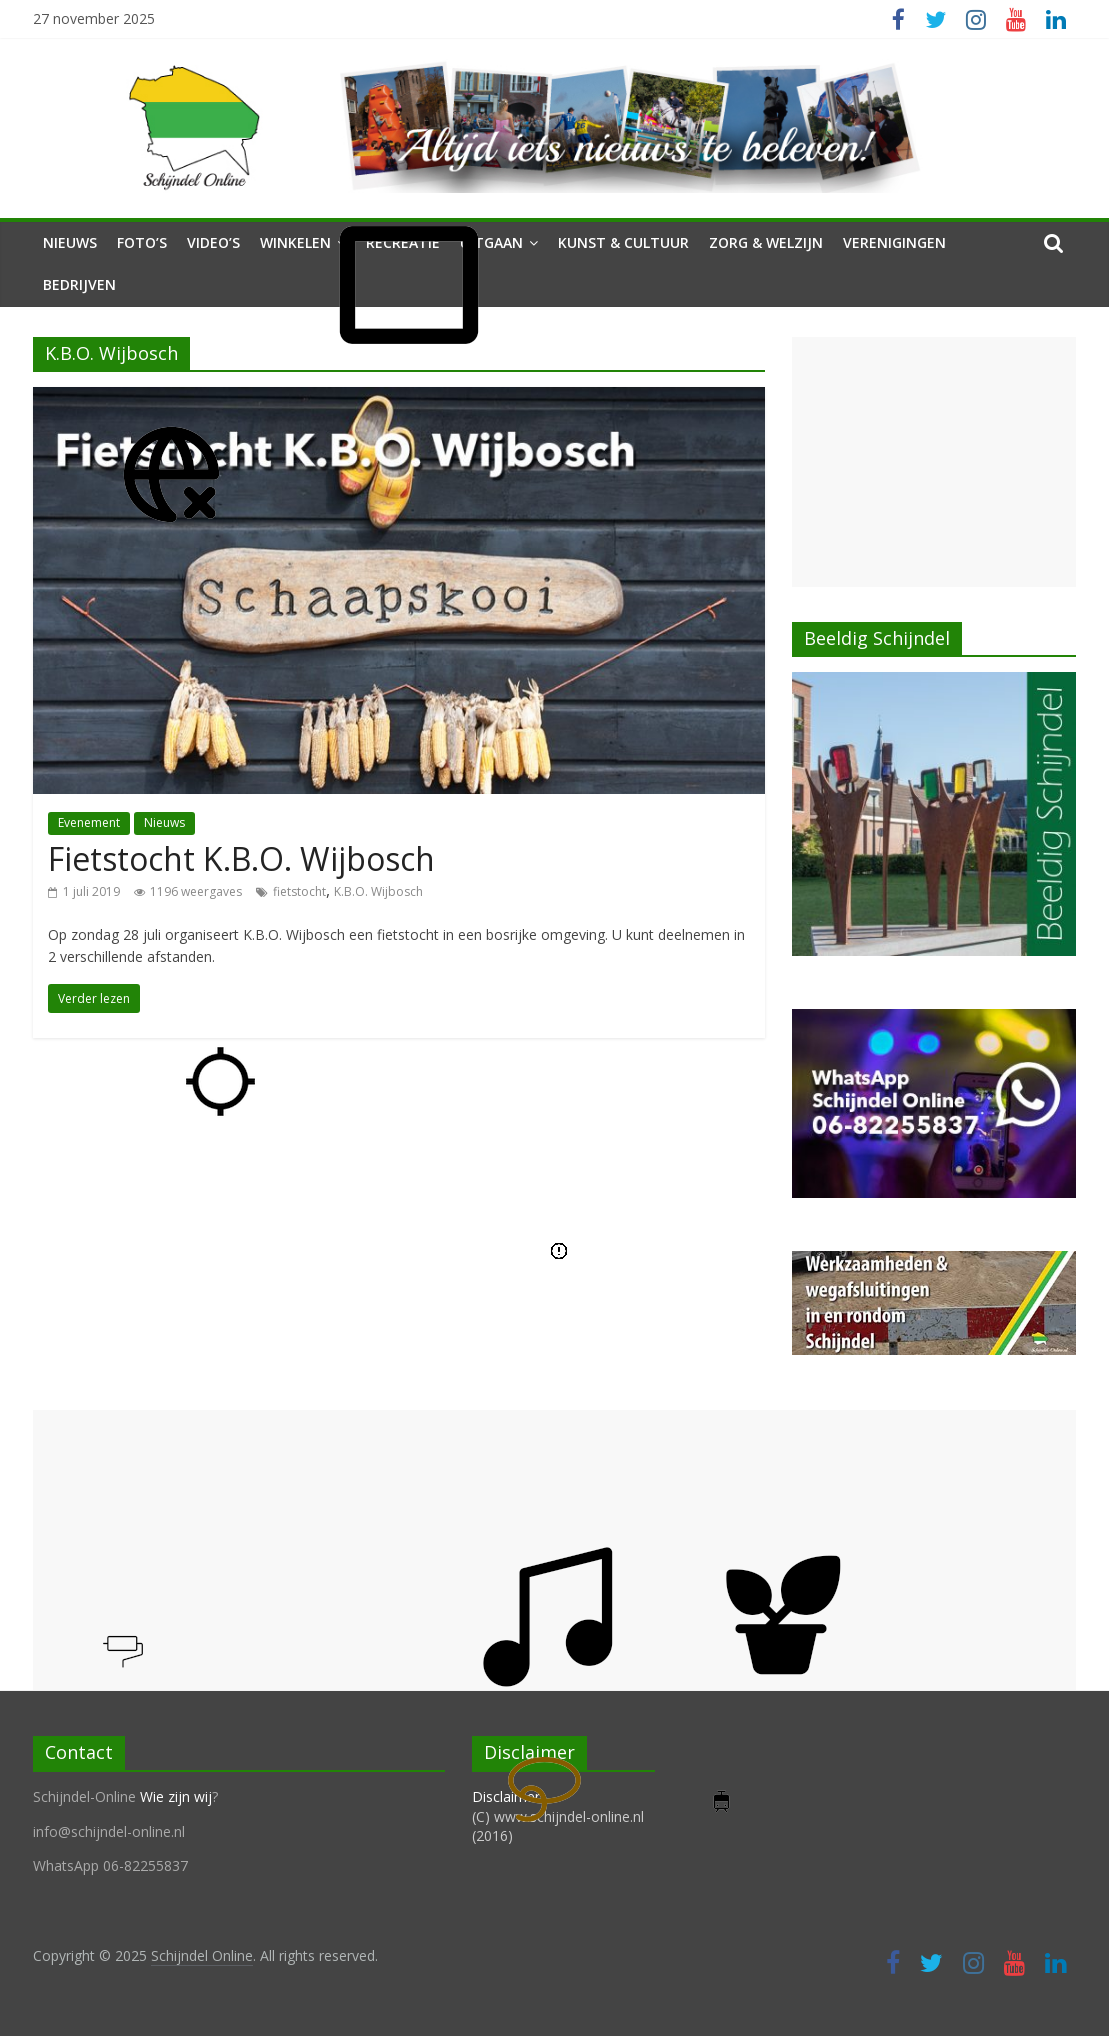 This screenshot has width=1109, height=2036. I want to click on represents a container or frame element, so click(409, 285).